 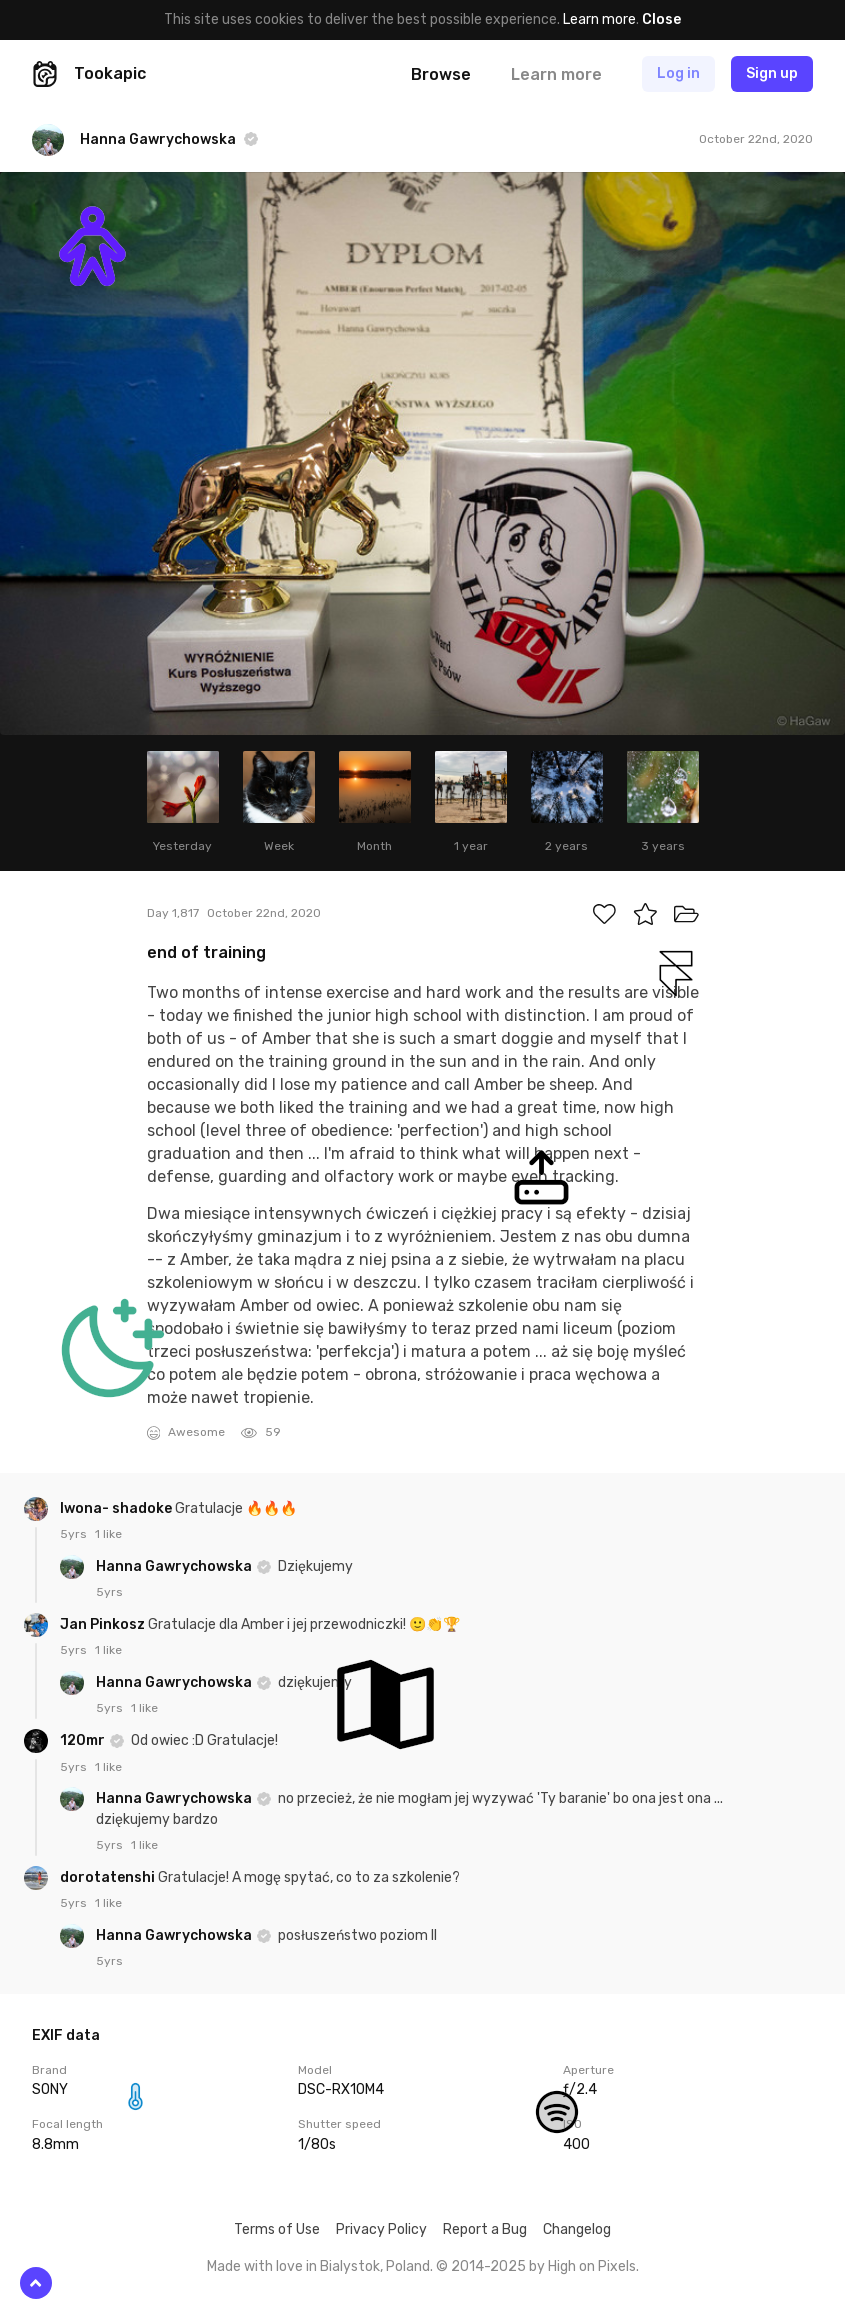 I want to click on enable dark mode or night theme, so click(x=109, y=1350).